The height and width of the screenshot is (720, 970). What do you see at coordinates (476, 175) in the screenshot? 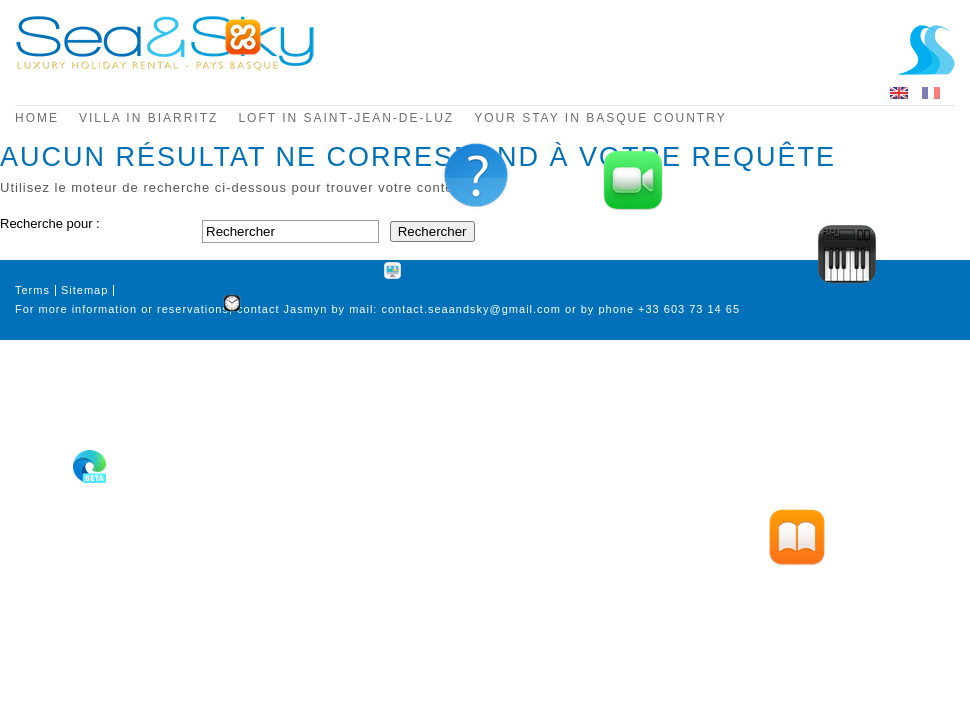
I see `open help documentation` at bounding box center [476, 175].